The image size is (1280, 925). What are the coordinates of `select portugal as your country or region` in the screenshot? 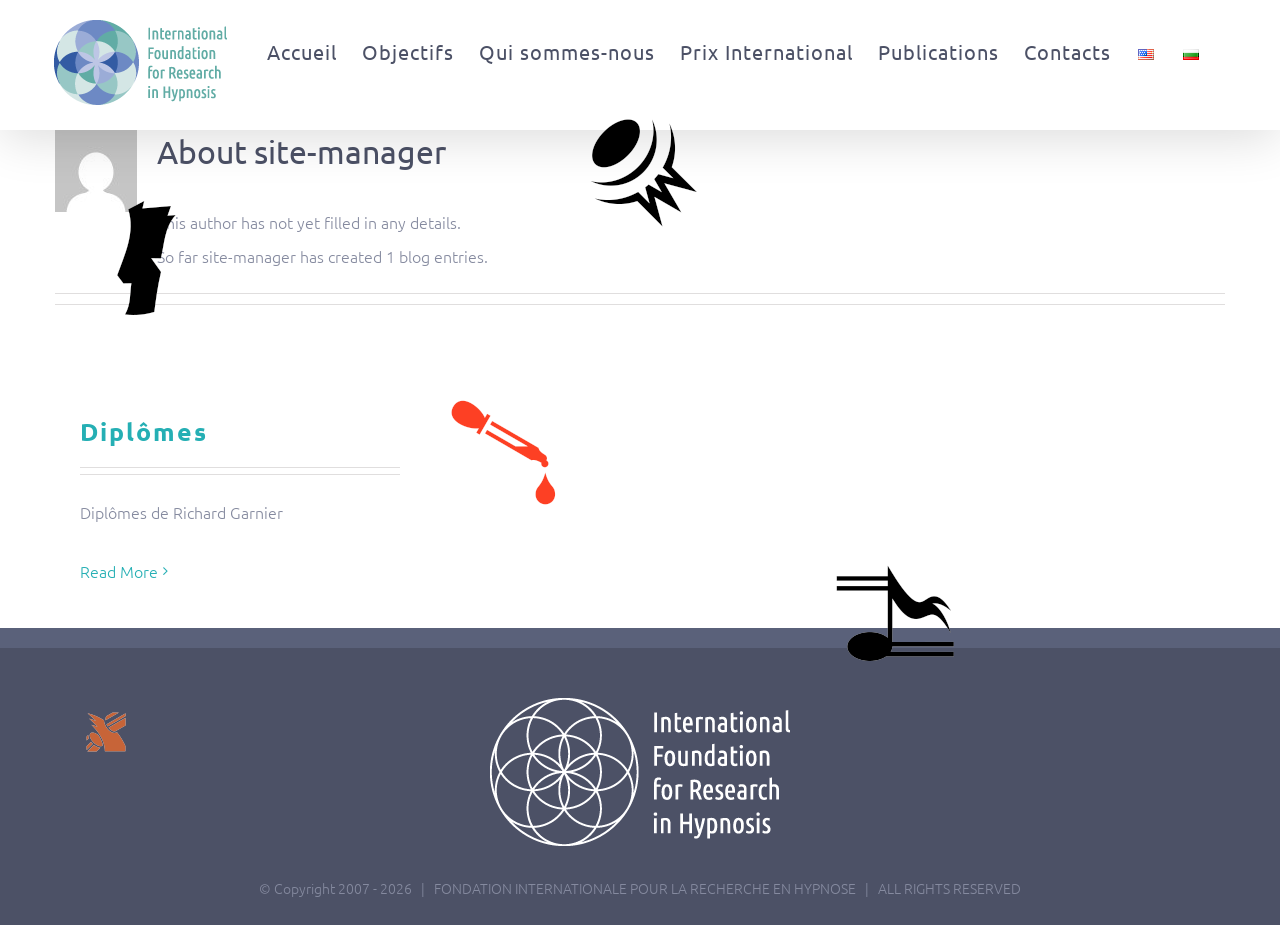 It's located at (146, 258).